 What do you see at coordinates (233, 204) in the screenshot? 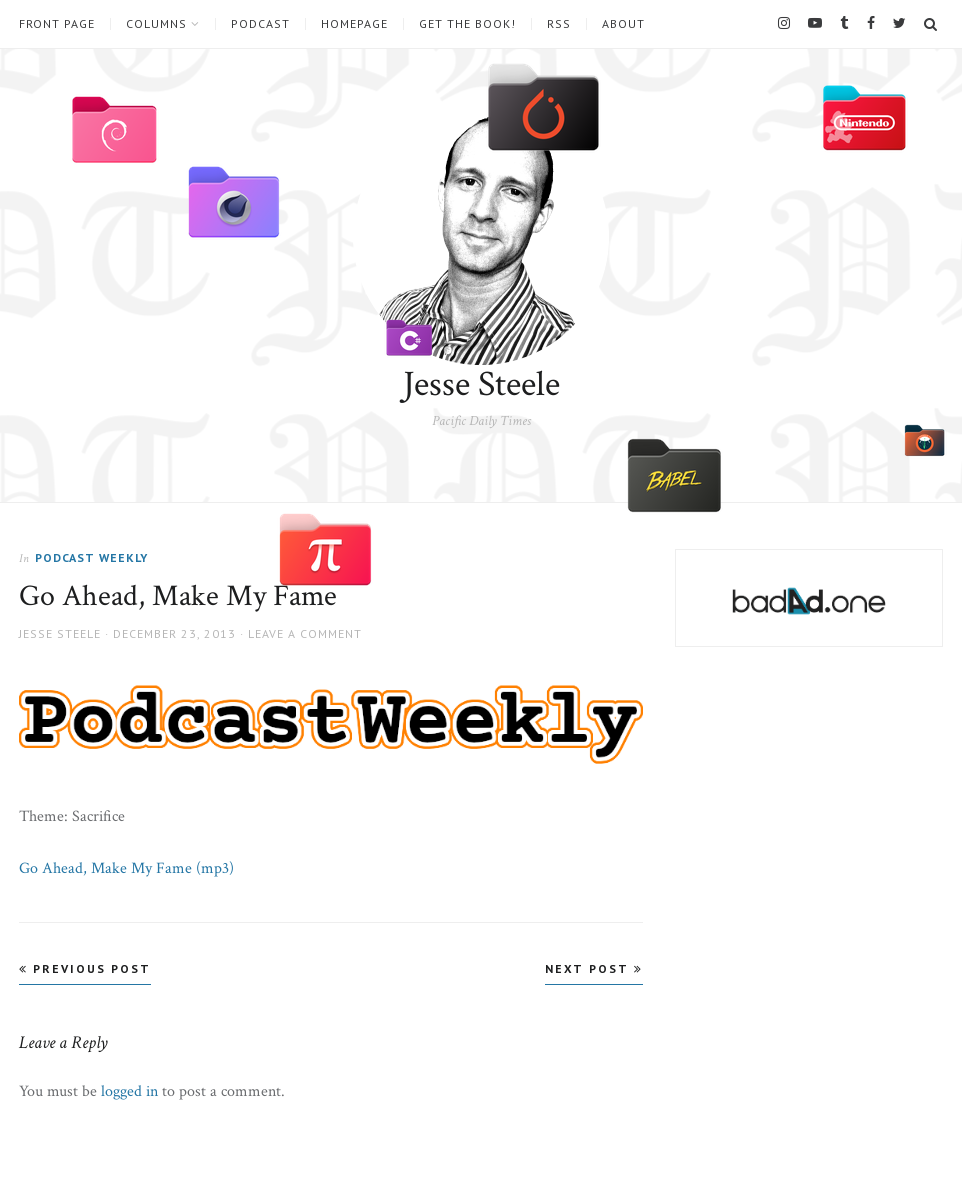
I see `open Cinema 4D project files folder` at bounding box center [233, 204].